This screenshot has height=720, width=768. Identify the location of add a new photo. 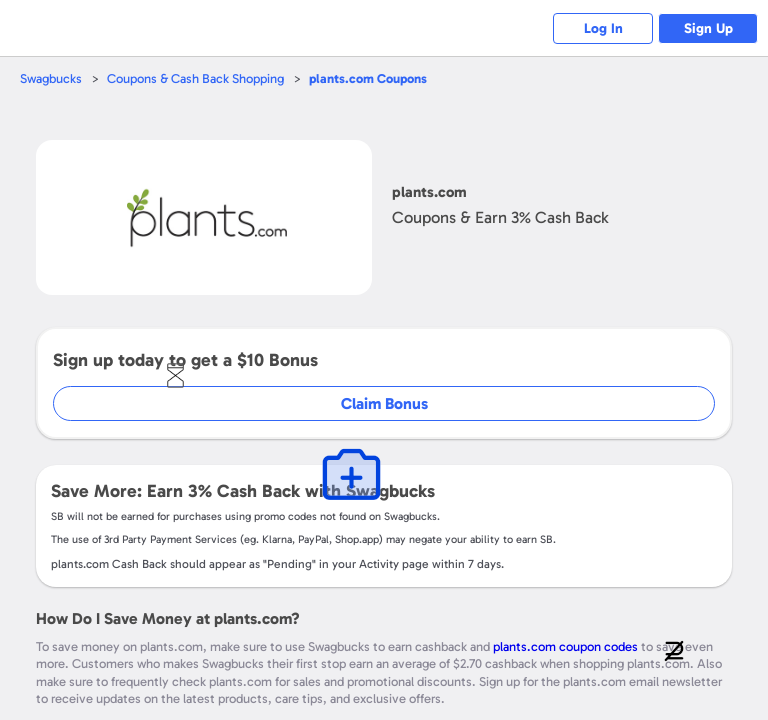
(351, 475).